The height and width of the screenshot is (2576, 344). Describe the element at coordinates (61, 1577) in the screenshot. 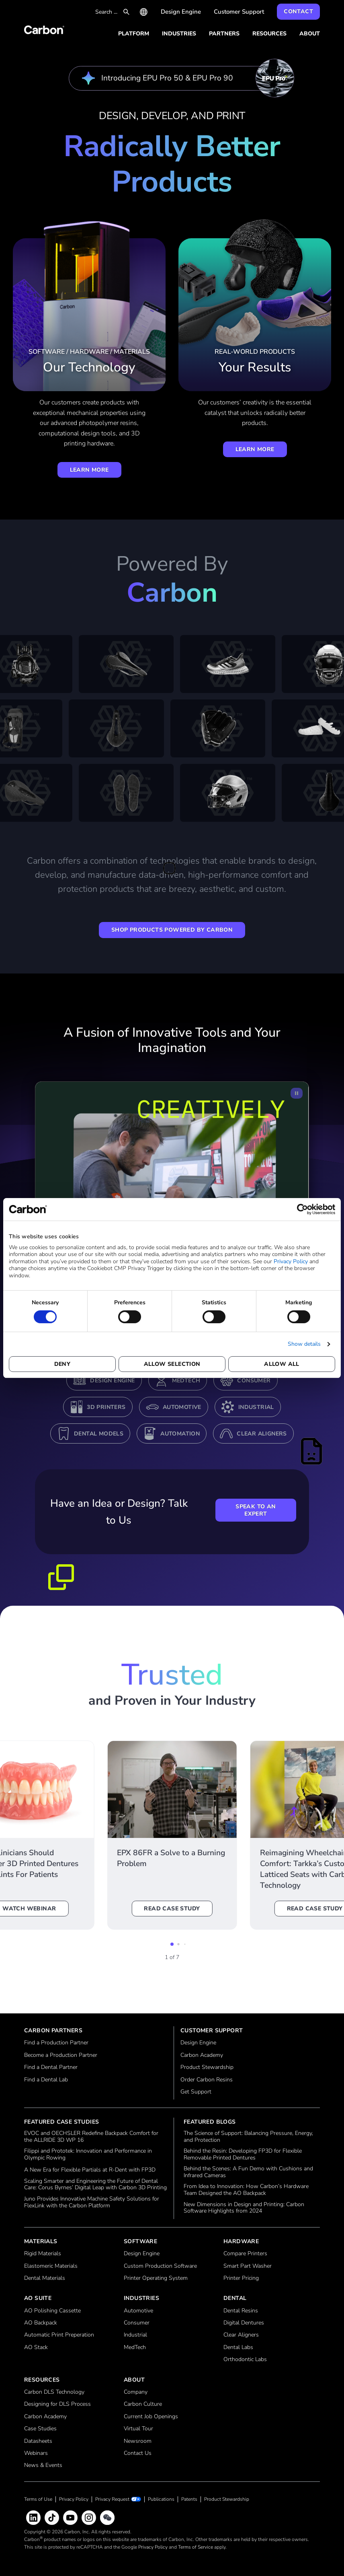

I see `copy to clipboard` at that location.